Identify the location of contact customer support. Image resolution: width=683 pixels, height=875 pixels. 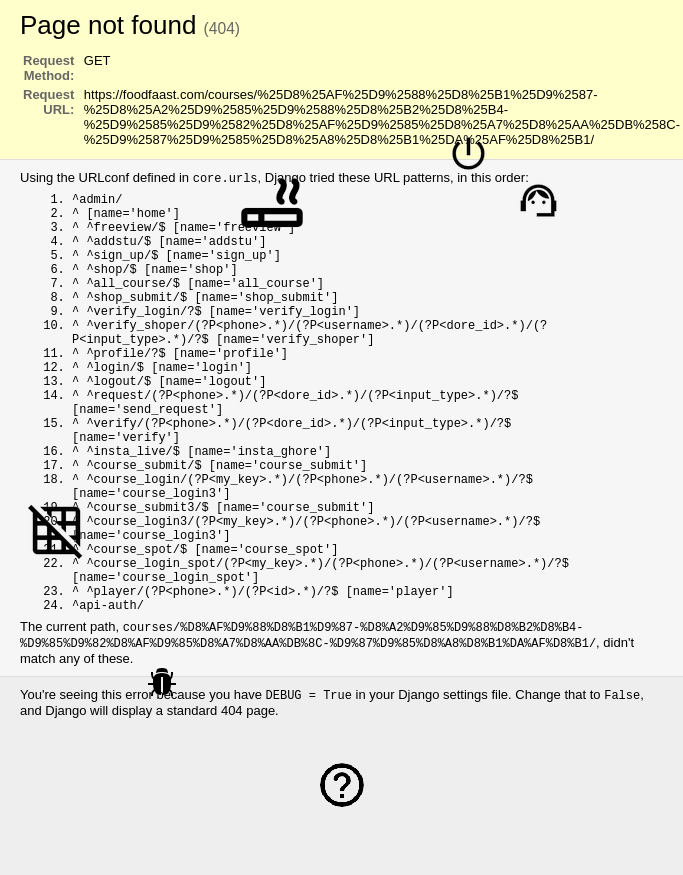
(538, 200).